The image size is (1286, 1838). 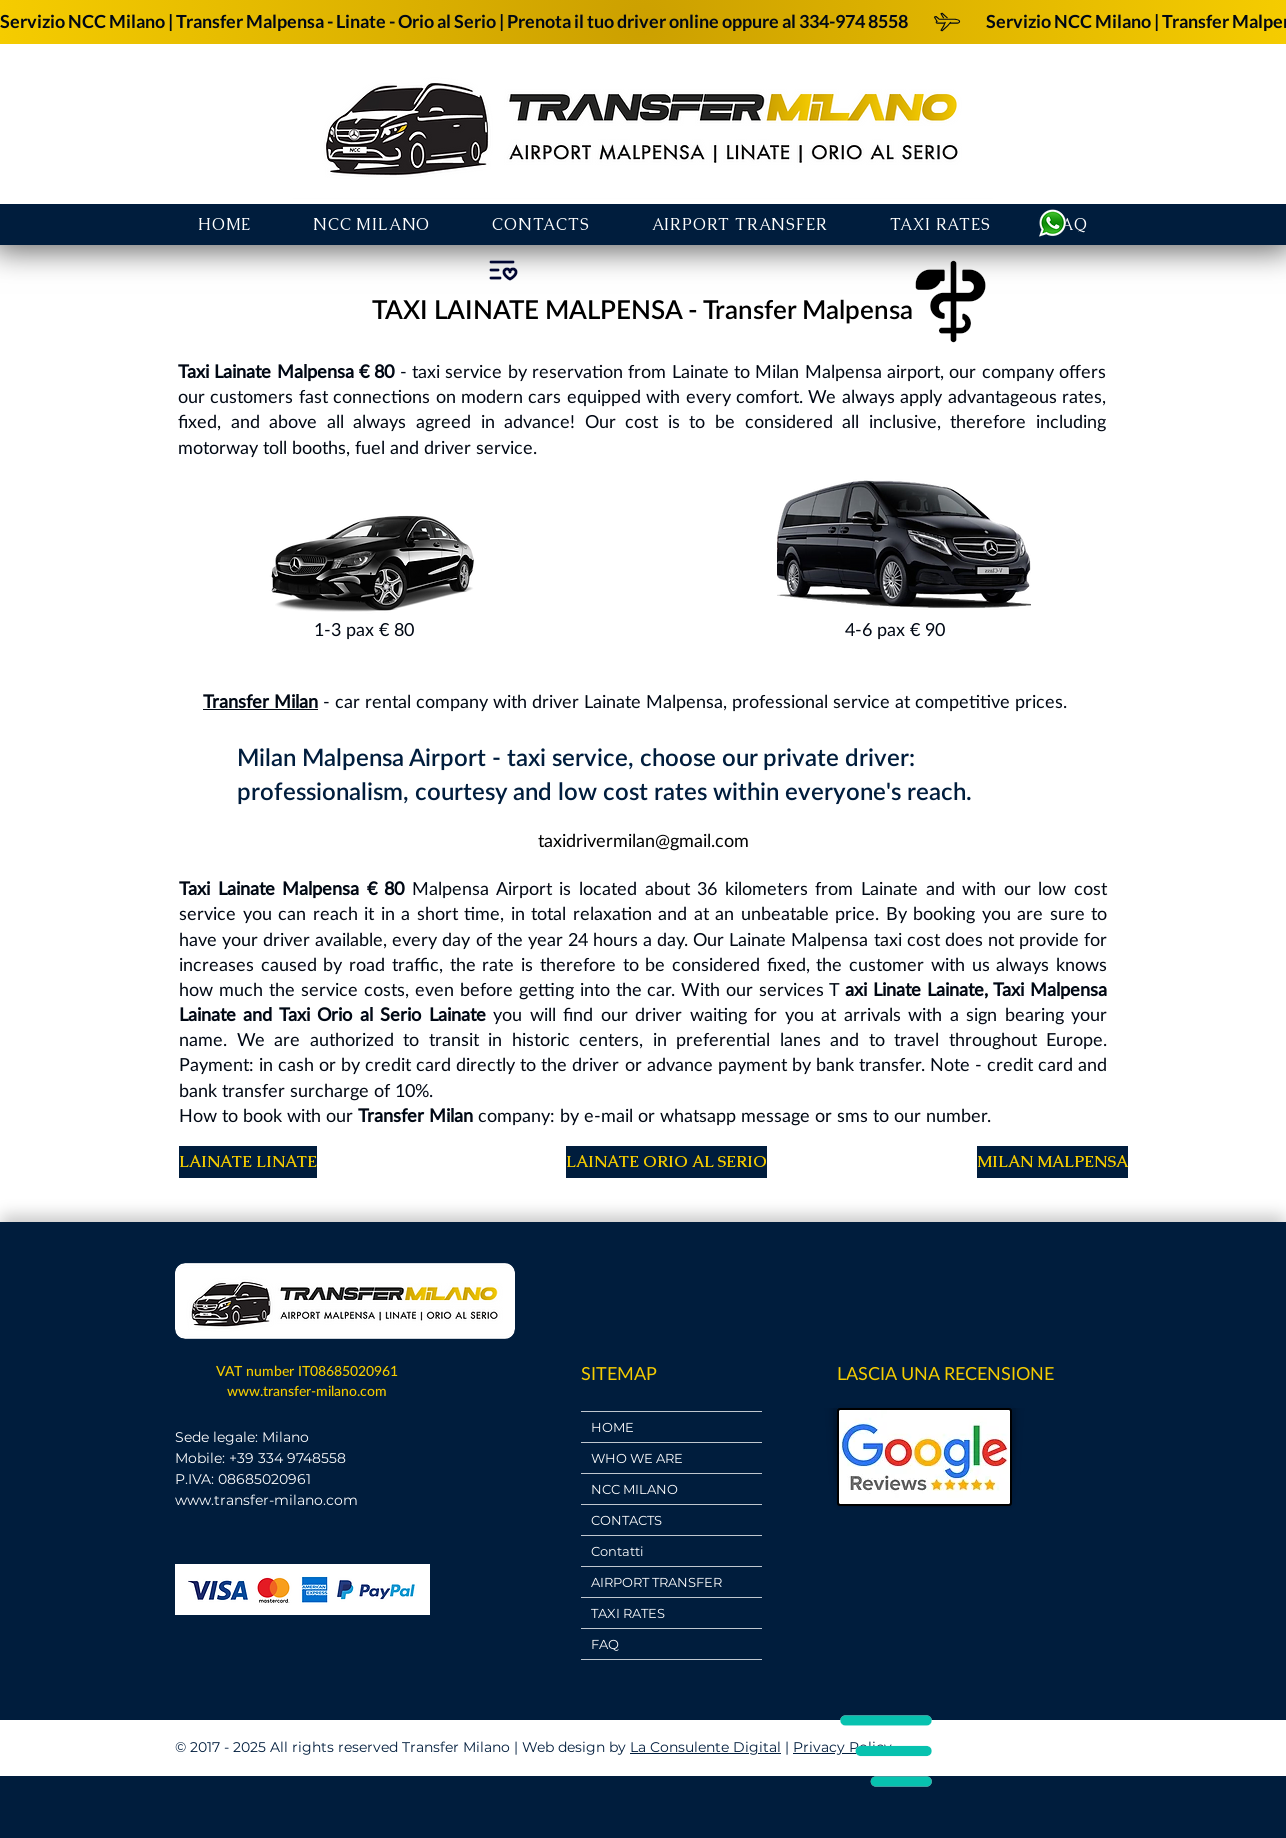 I want to click on access medical or healthcare services, so click(x=953, y=301).